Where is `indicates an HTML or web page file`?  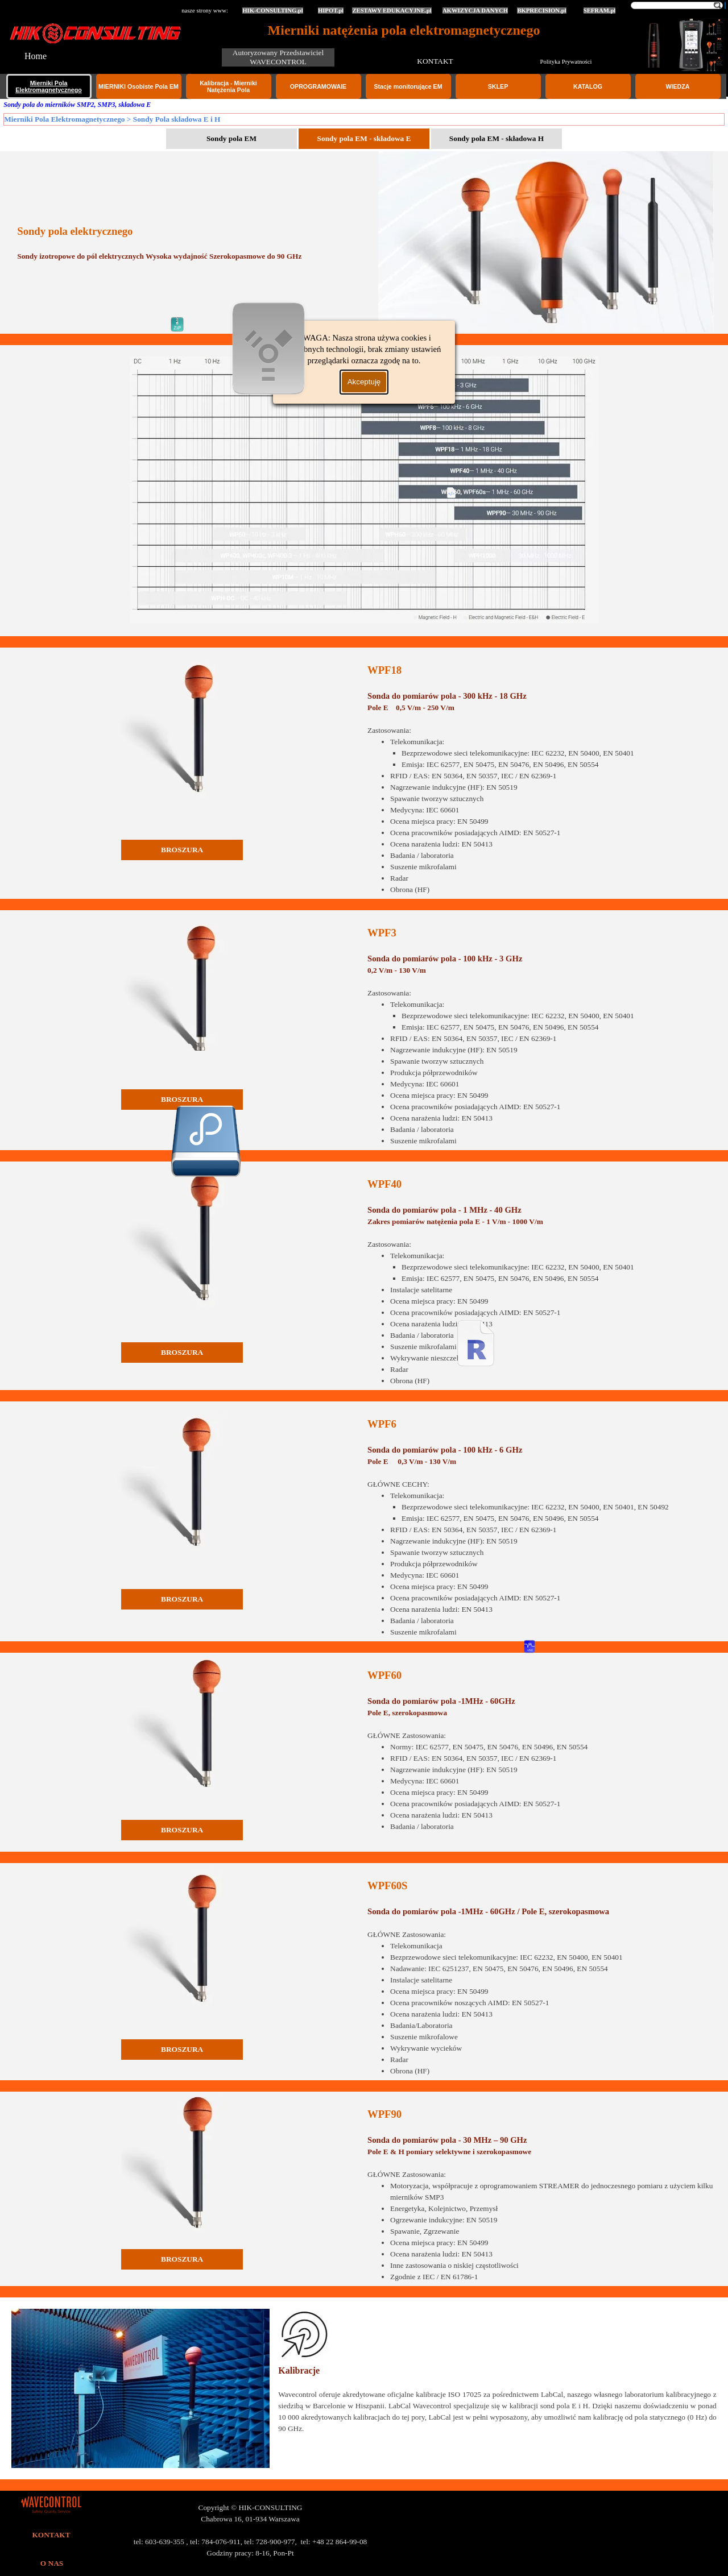
indicates an HTML or web page file is located at coordinates (451, 492).